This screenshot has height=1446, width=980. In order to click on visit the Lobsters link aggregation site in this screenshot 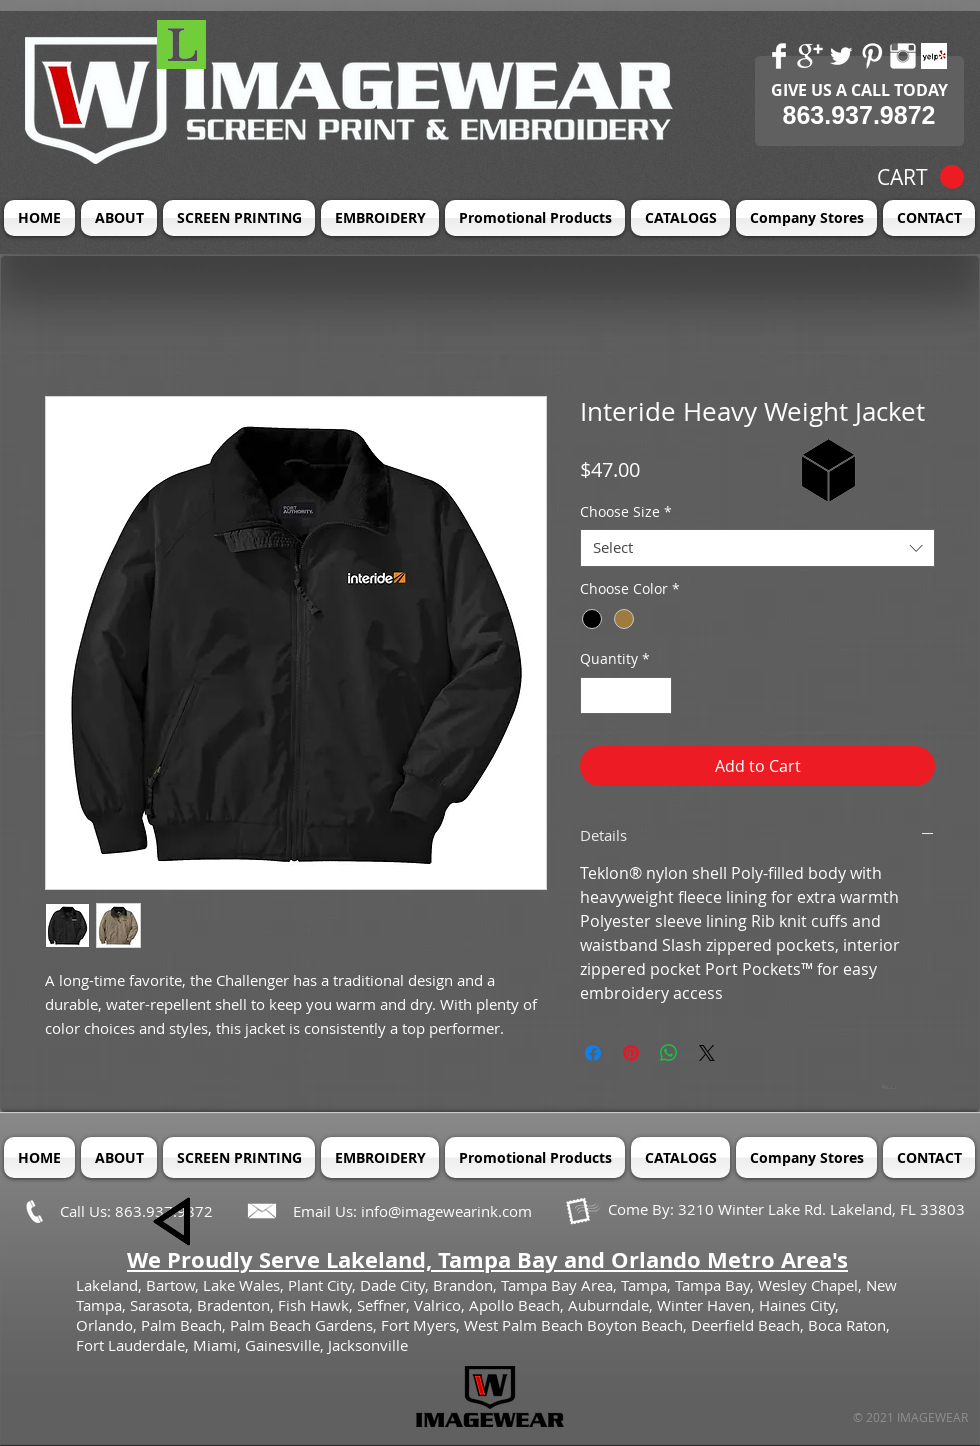, I will do `click(181, 44)`.